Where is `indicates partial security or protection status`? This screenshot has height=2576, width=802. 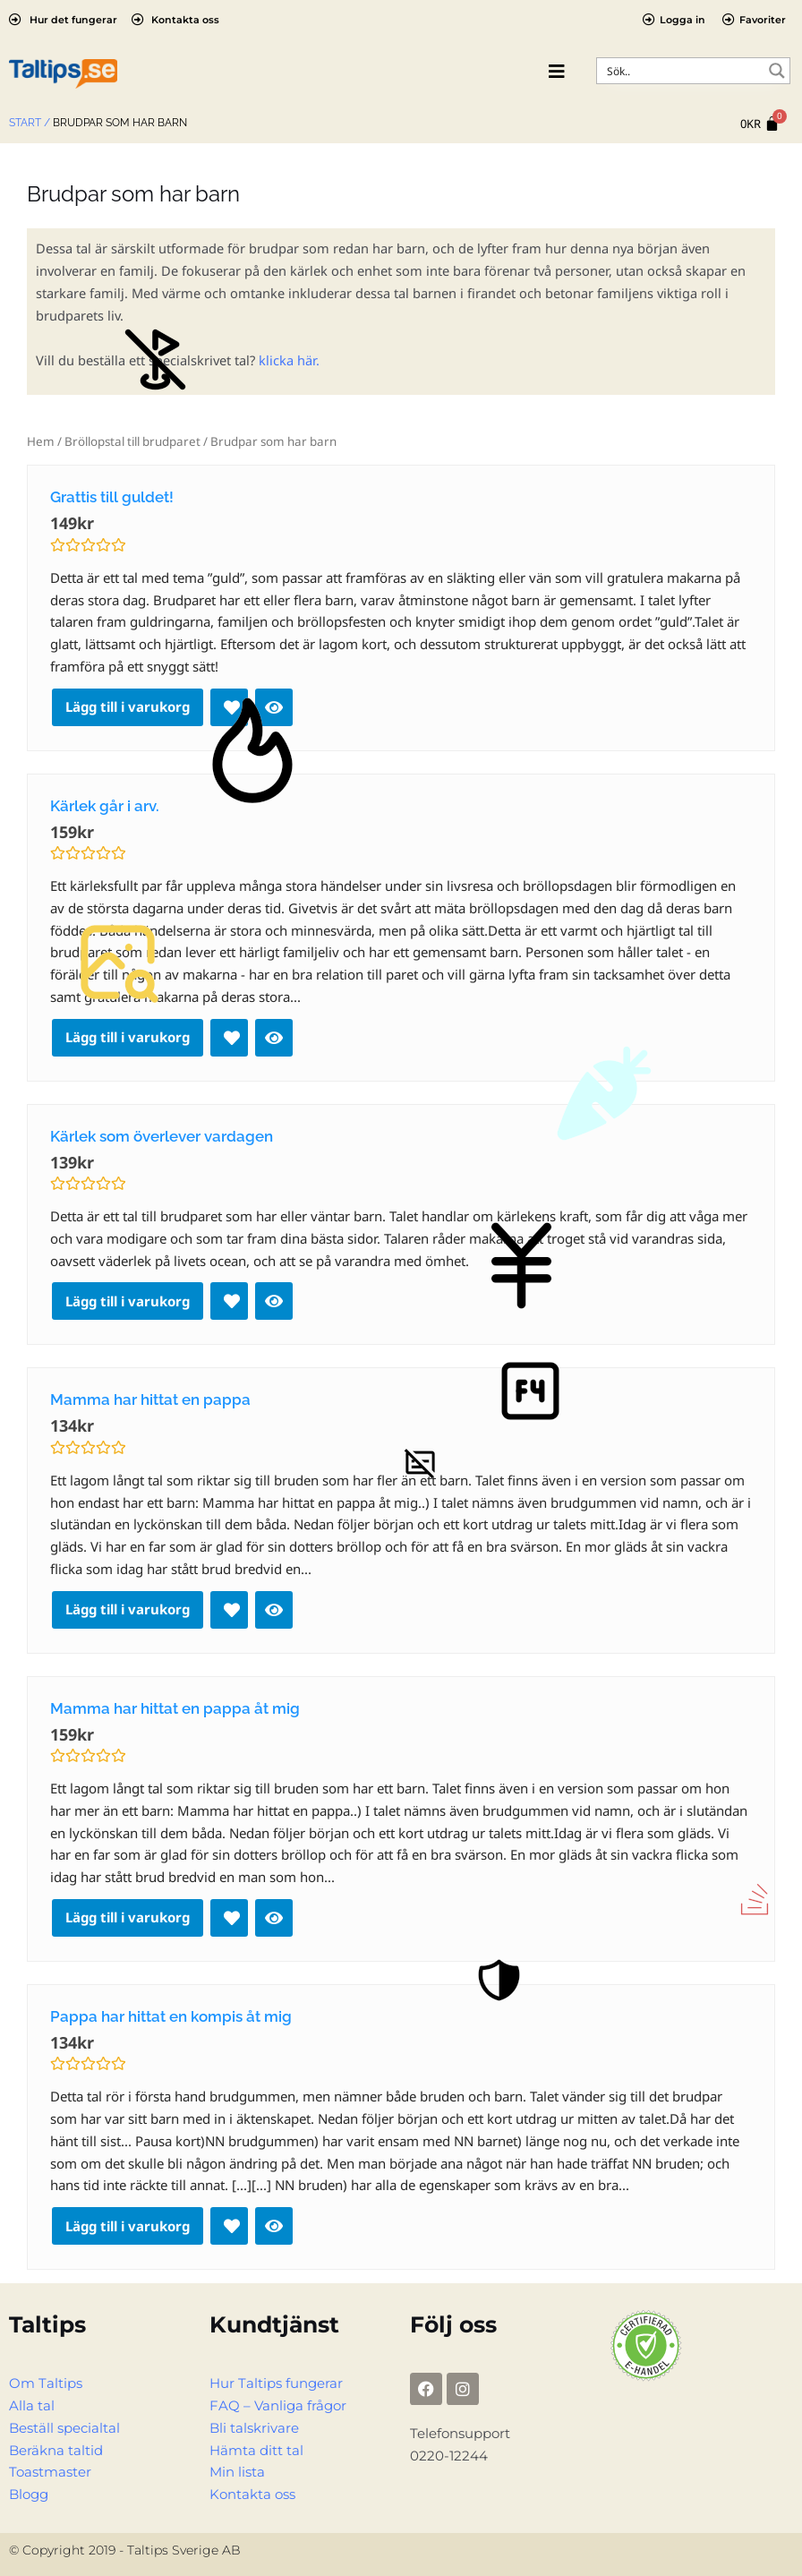
indicates partial security or protection status is located at coordinates (499, 1980).